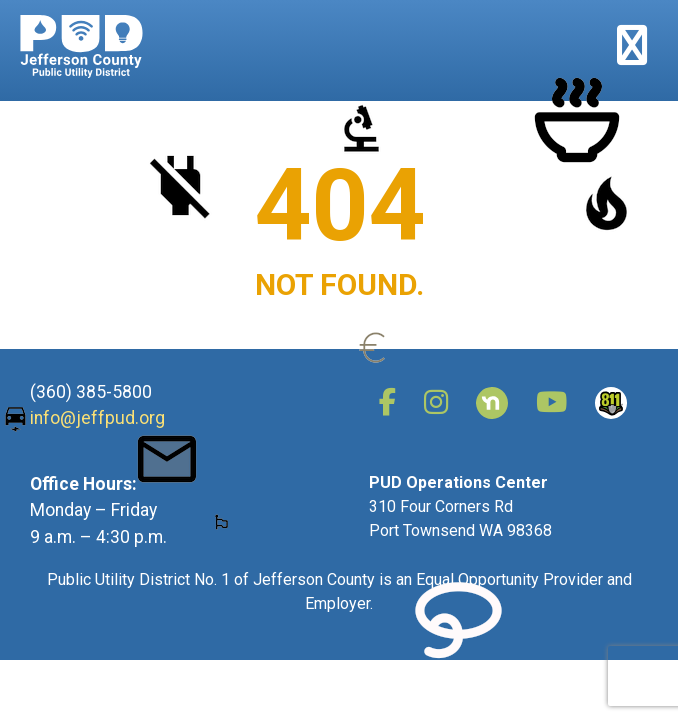  Describe the element at coordinates (458, 616) in the screenshot. I see `freehand selection tool` at that location.